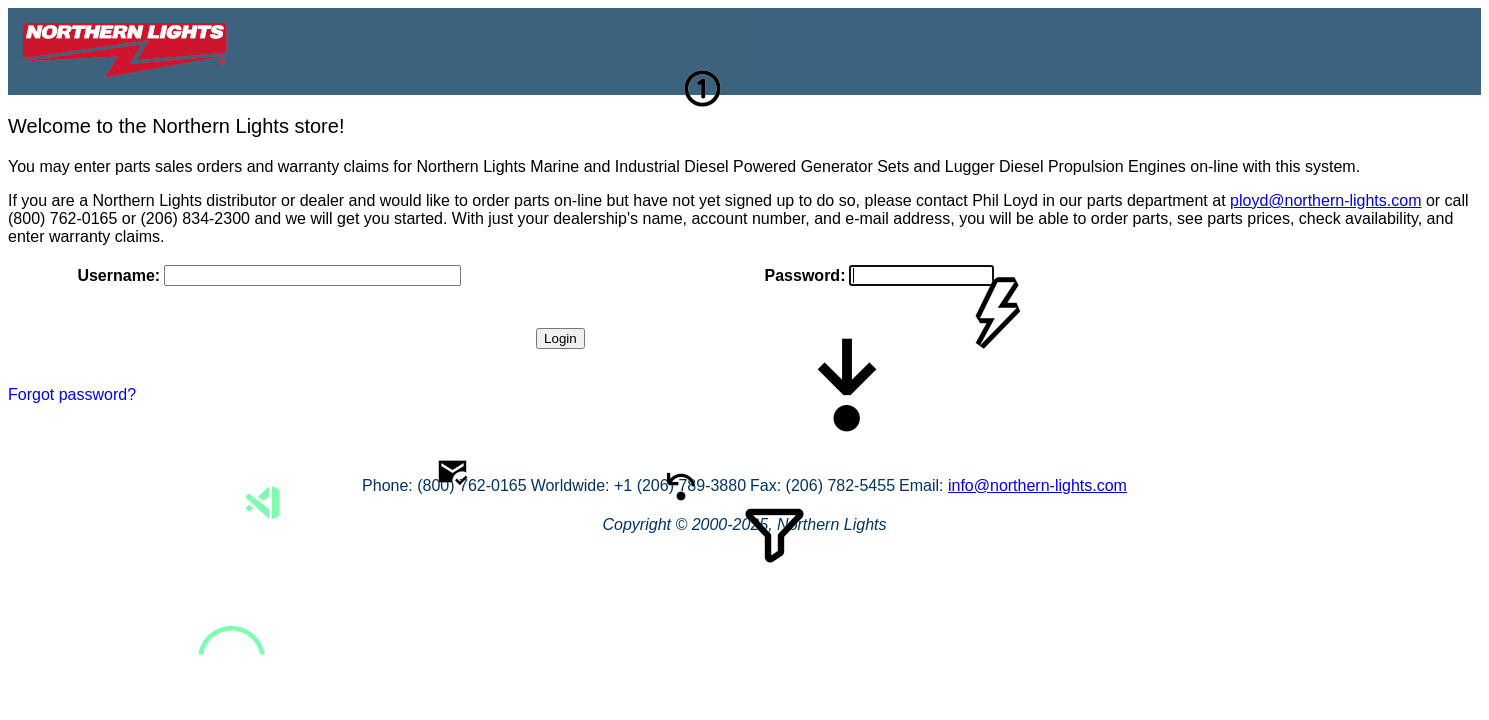  Describe the element at coordinates (996, 313) in the screenshot. I see `indicates an event or event handler in code` at that location.